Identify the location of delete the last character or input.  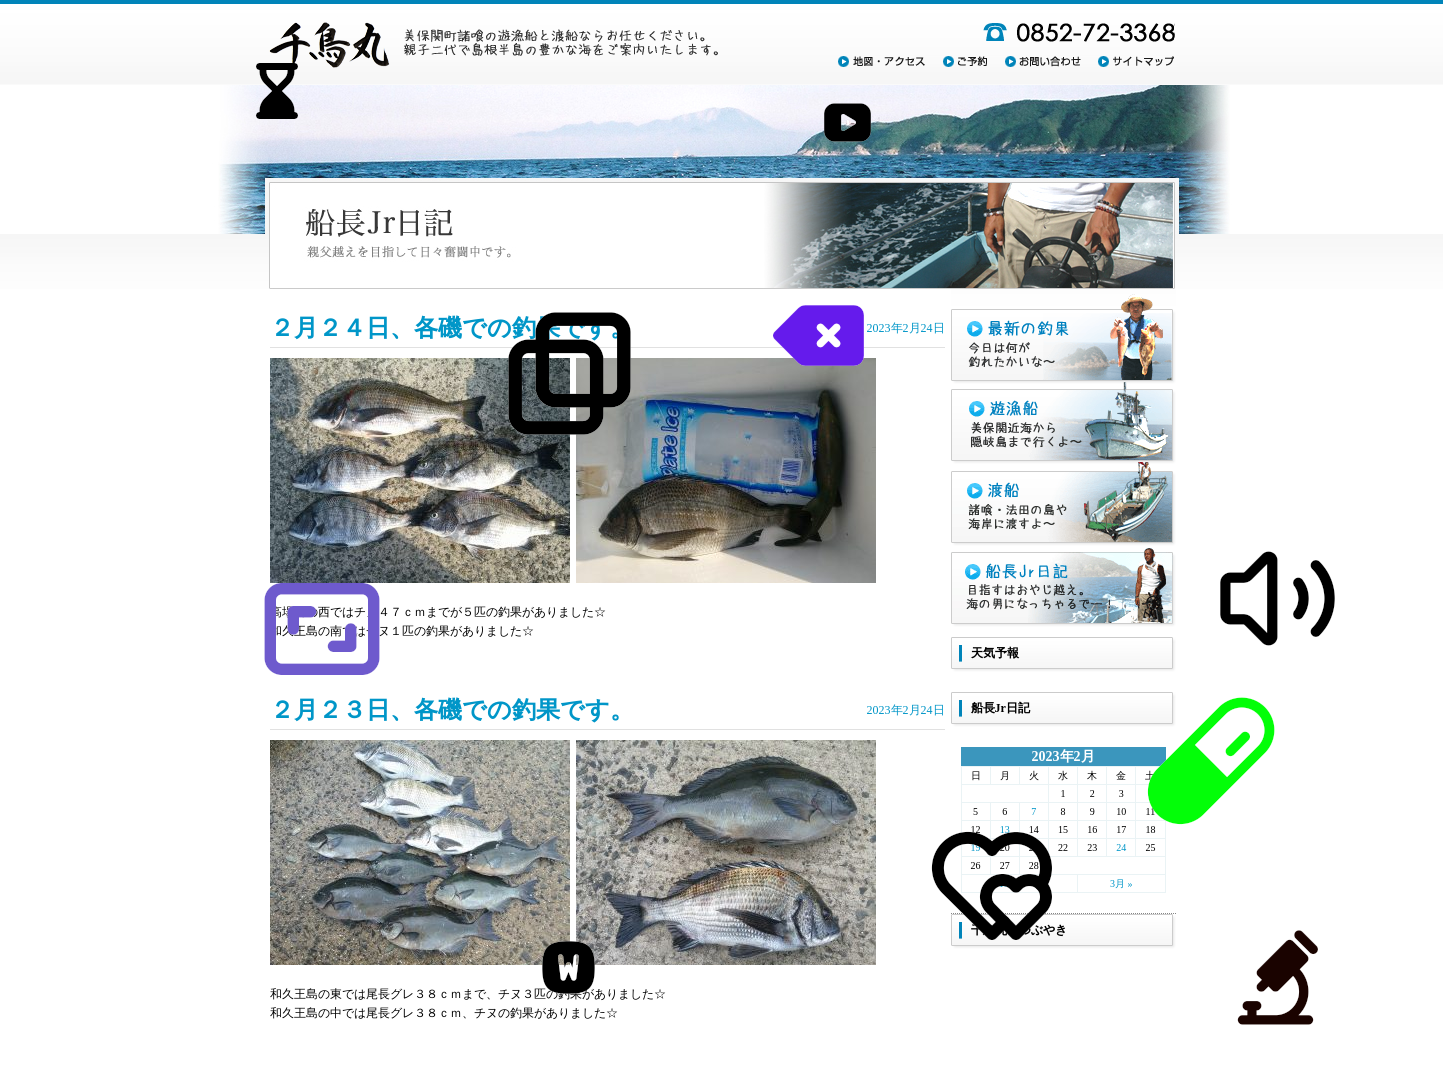
(823, 335).